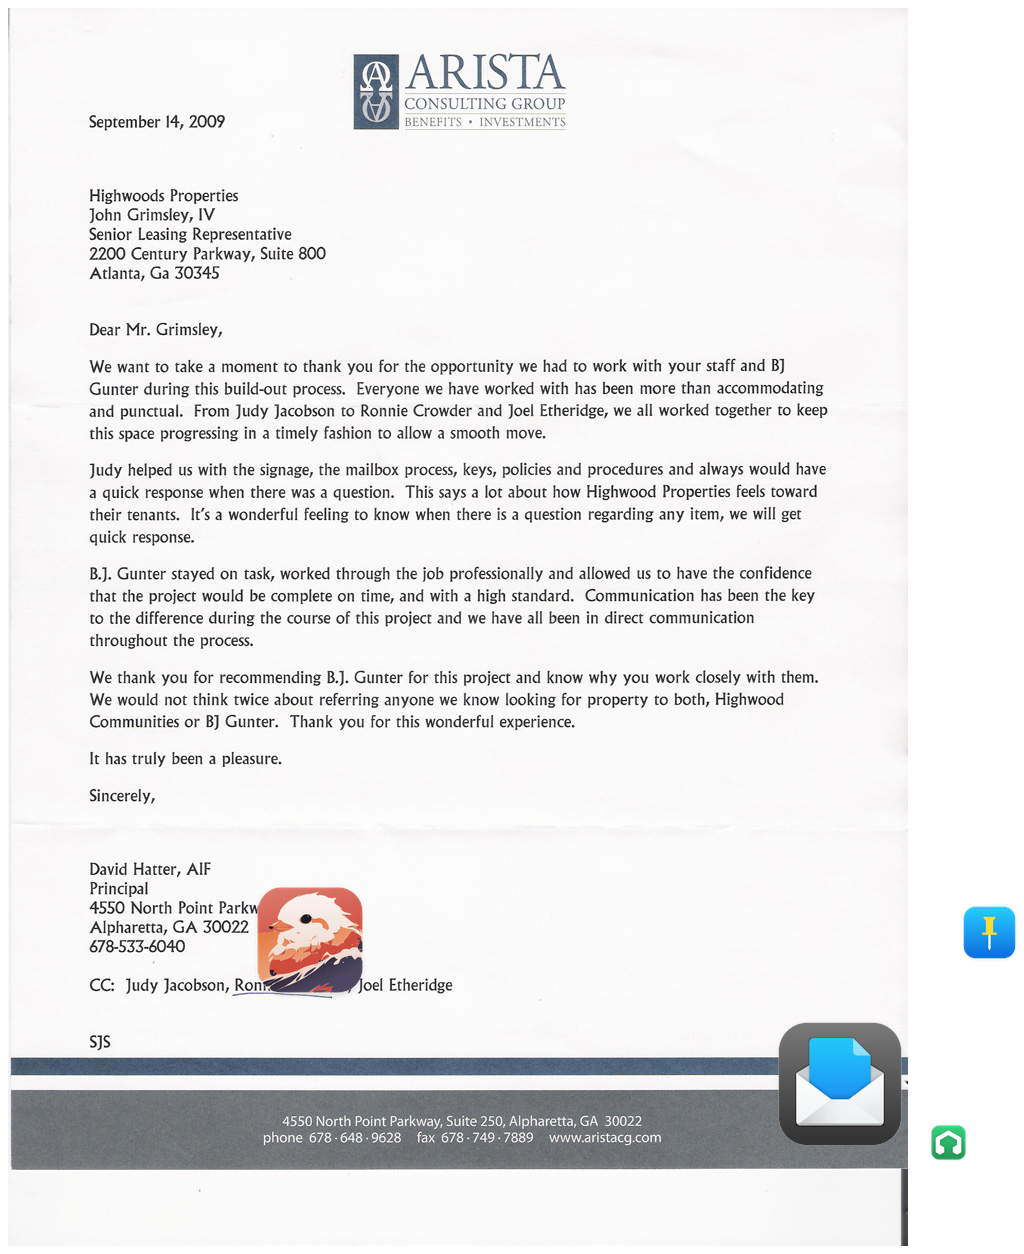  What do you see at coordinates (310, 940) in the screenshot?
I see `open halloy IRC client` at bounding box center [310, 940].